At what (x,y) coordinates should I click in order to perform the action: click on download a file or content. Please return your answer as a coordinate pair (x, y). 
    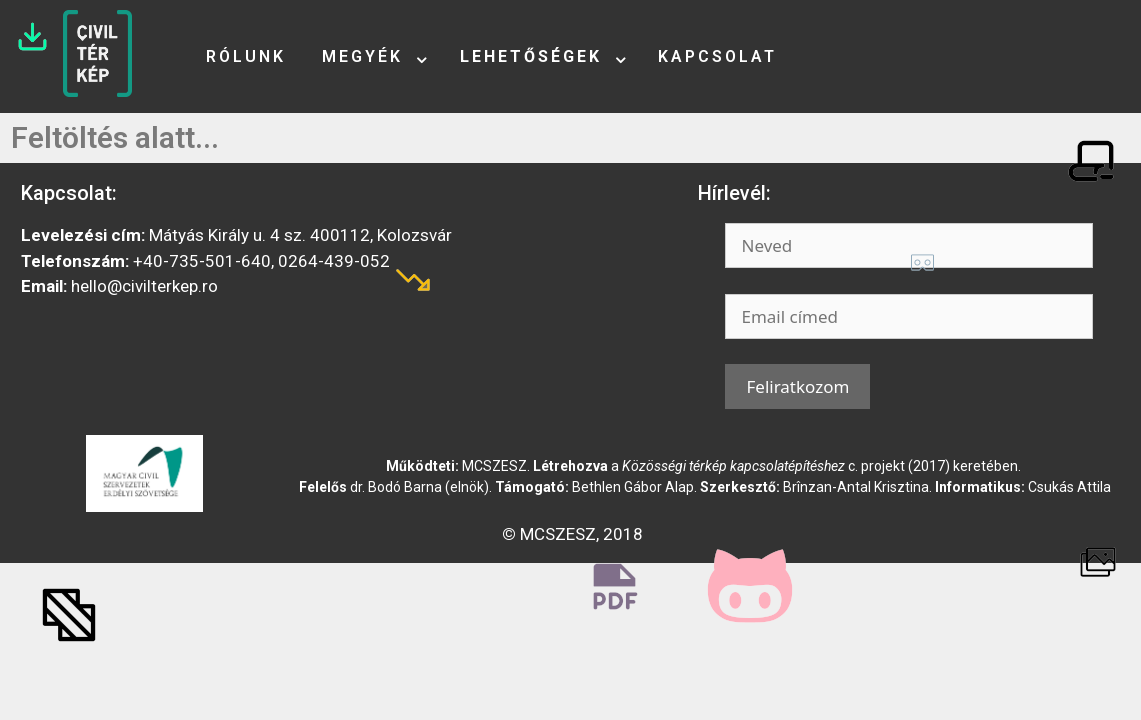
    Looking at the image, I should click on (32, 36).